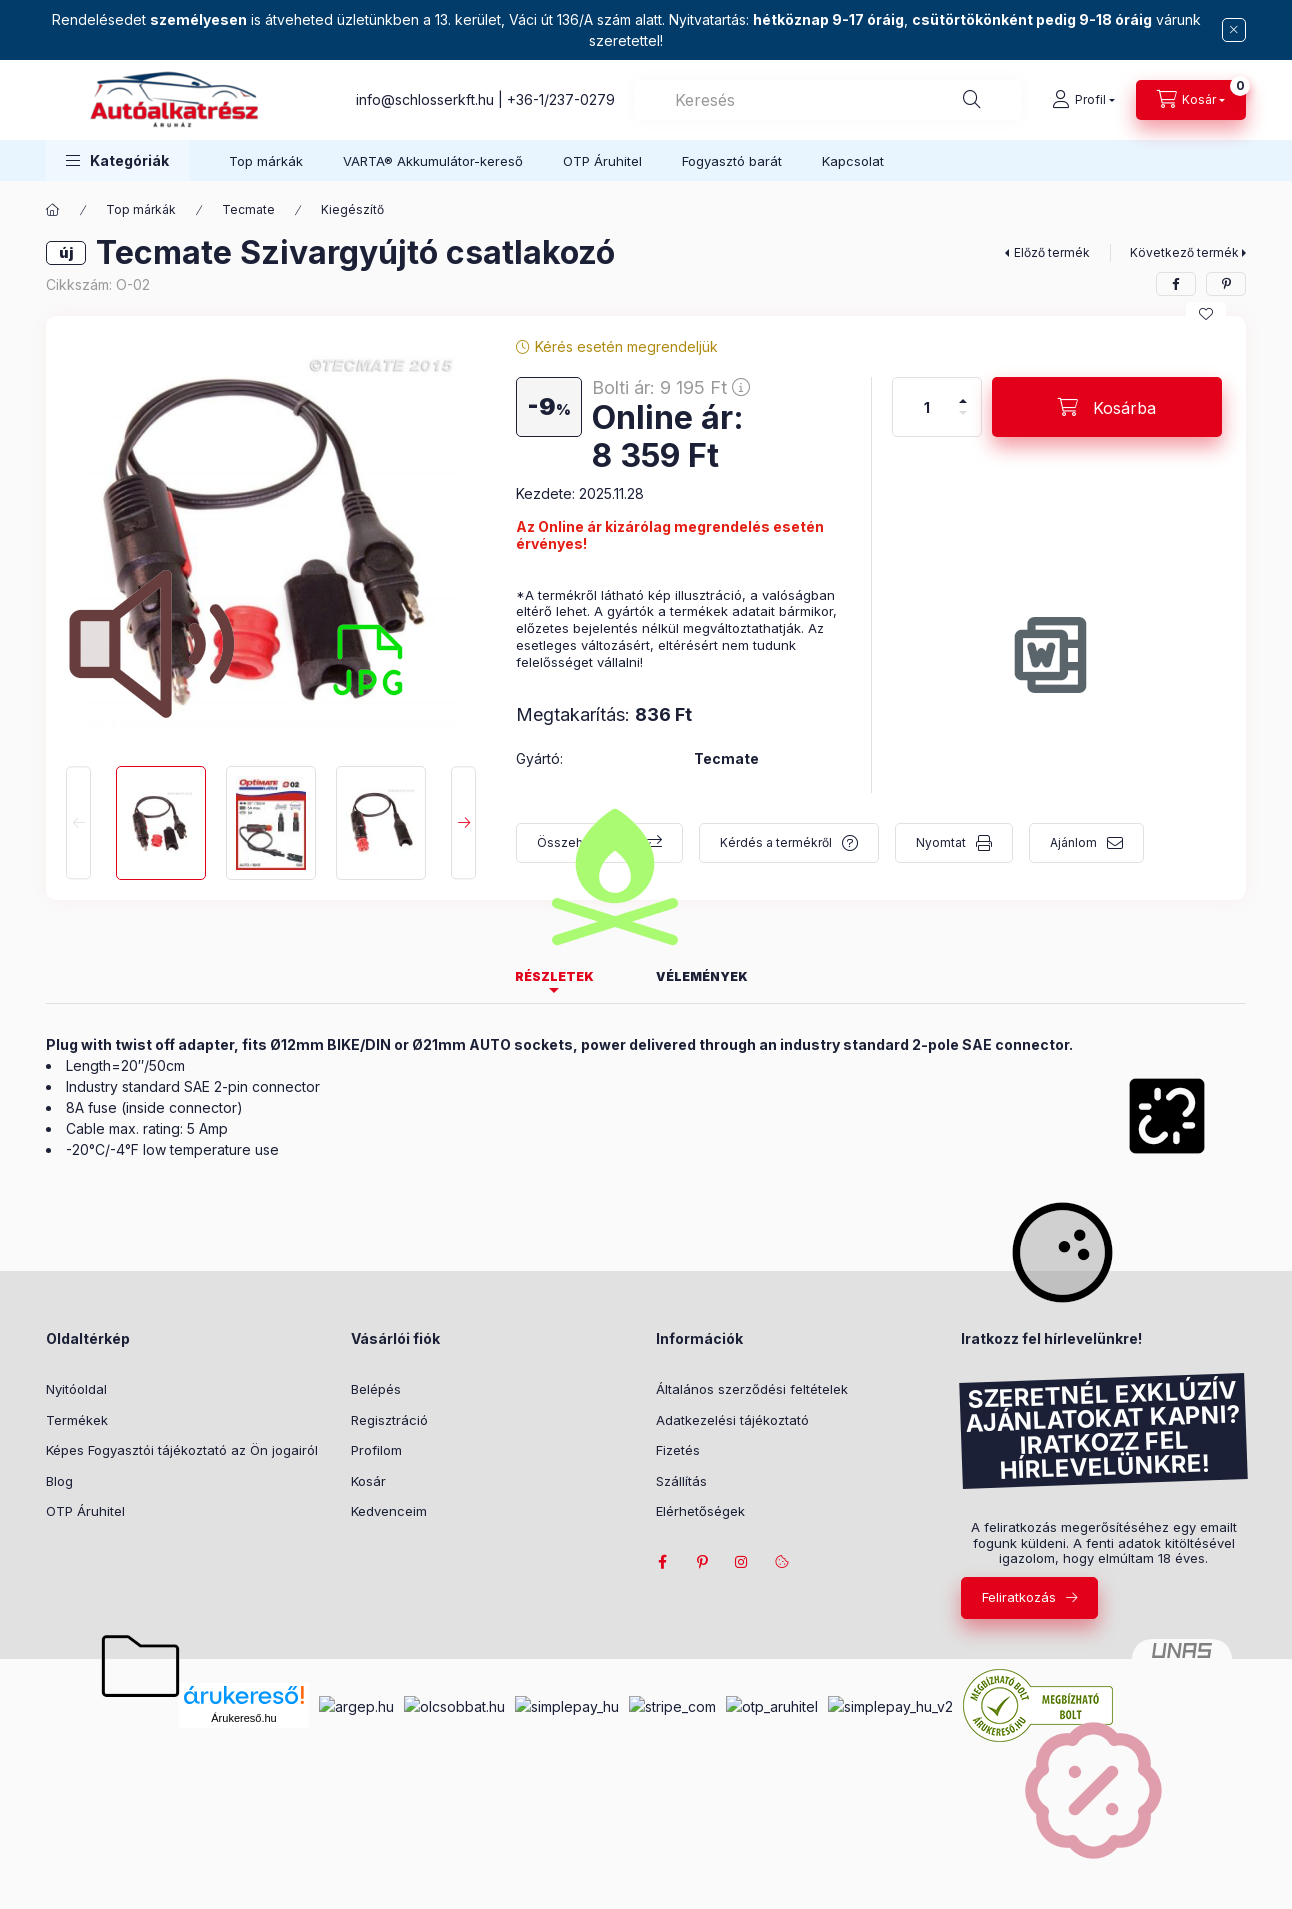 This screenshot has height=1909, width=1292. I want to click on open Microsoft Word, so click(1054, 655).